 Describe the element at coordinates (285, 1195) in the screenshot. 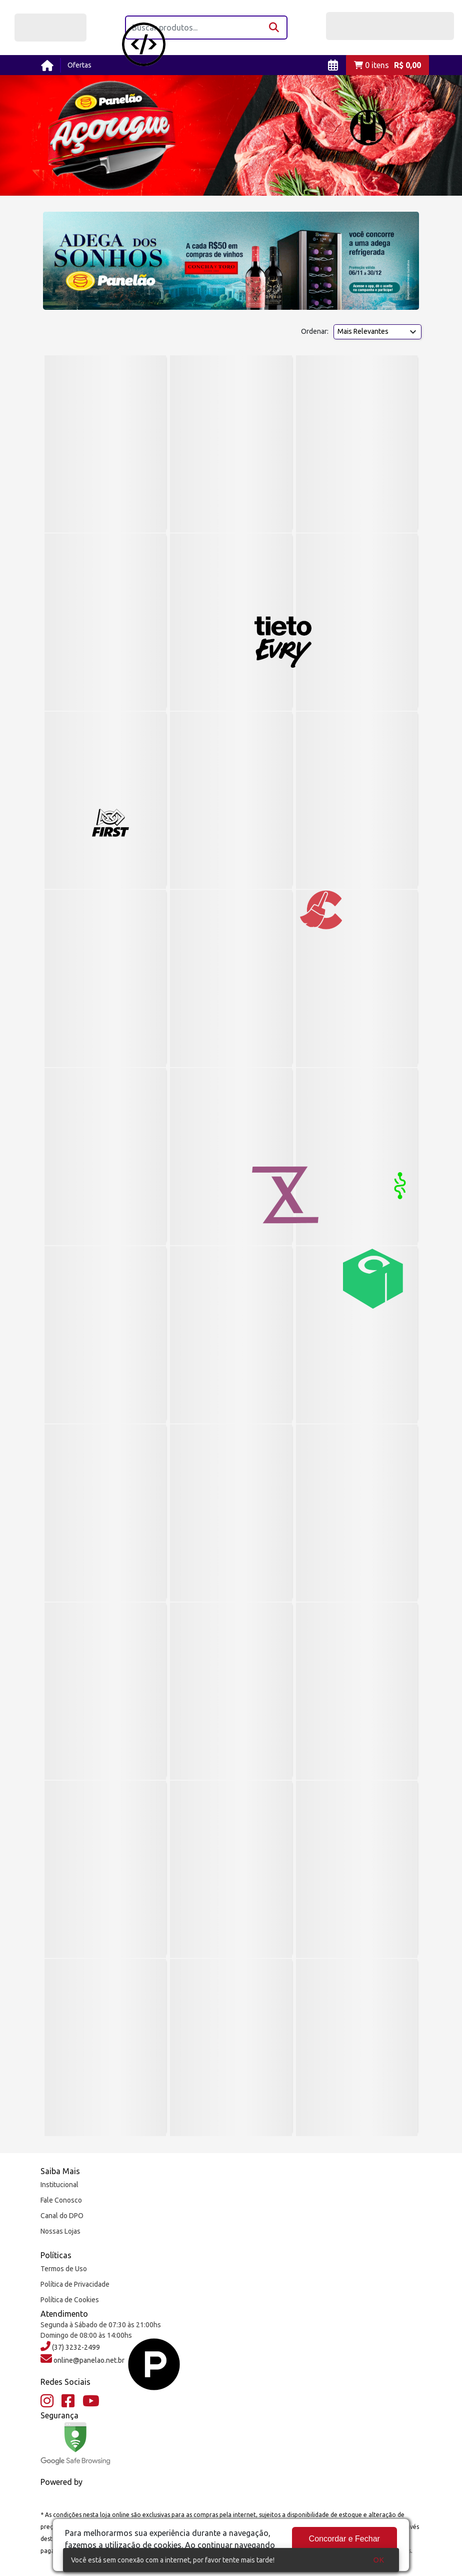

I see `tuxedo computers brand logo` at that location.